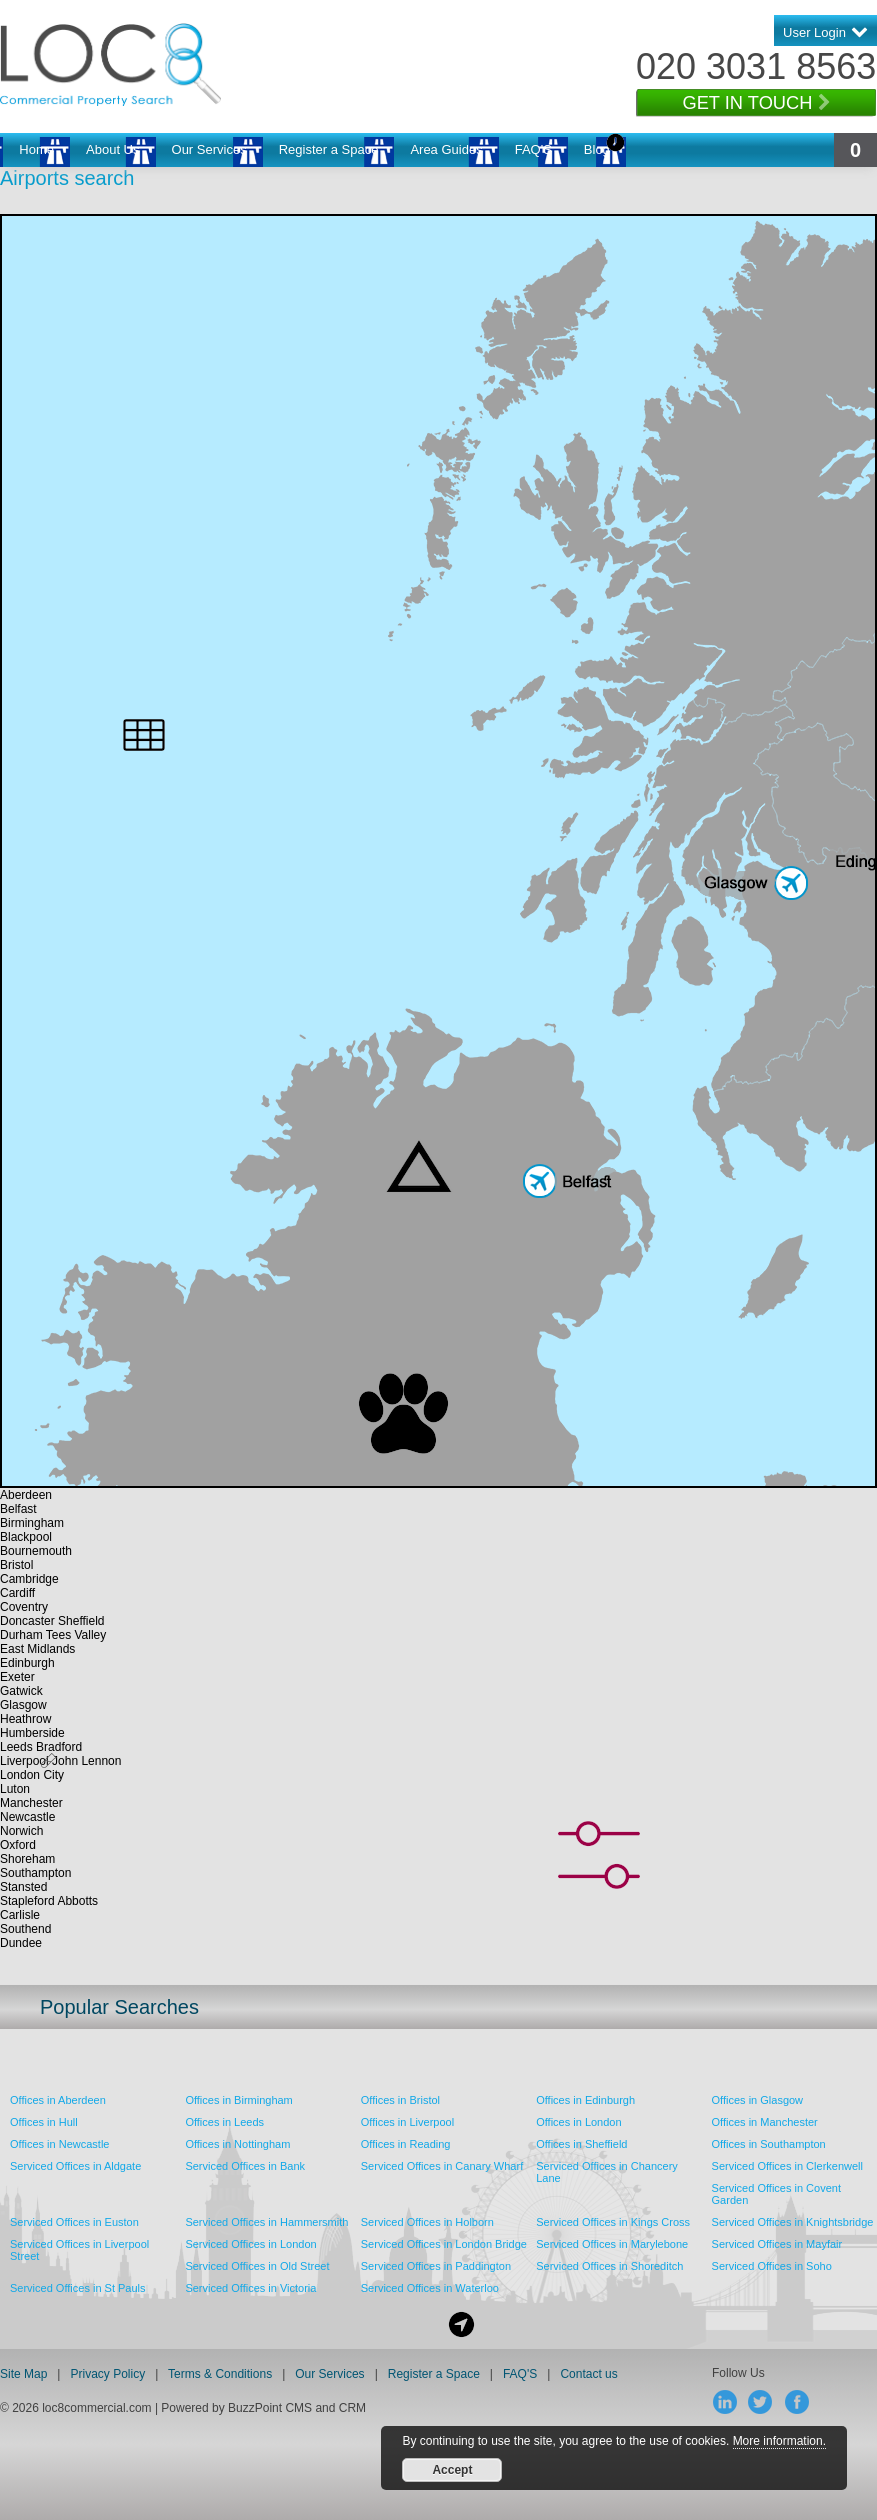 The image size is (877, 2520). I want to click on tap to navigate to current location, so click(461, 2324).